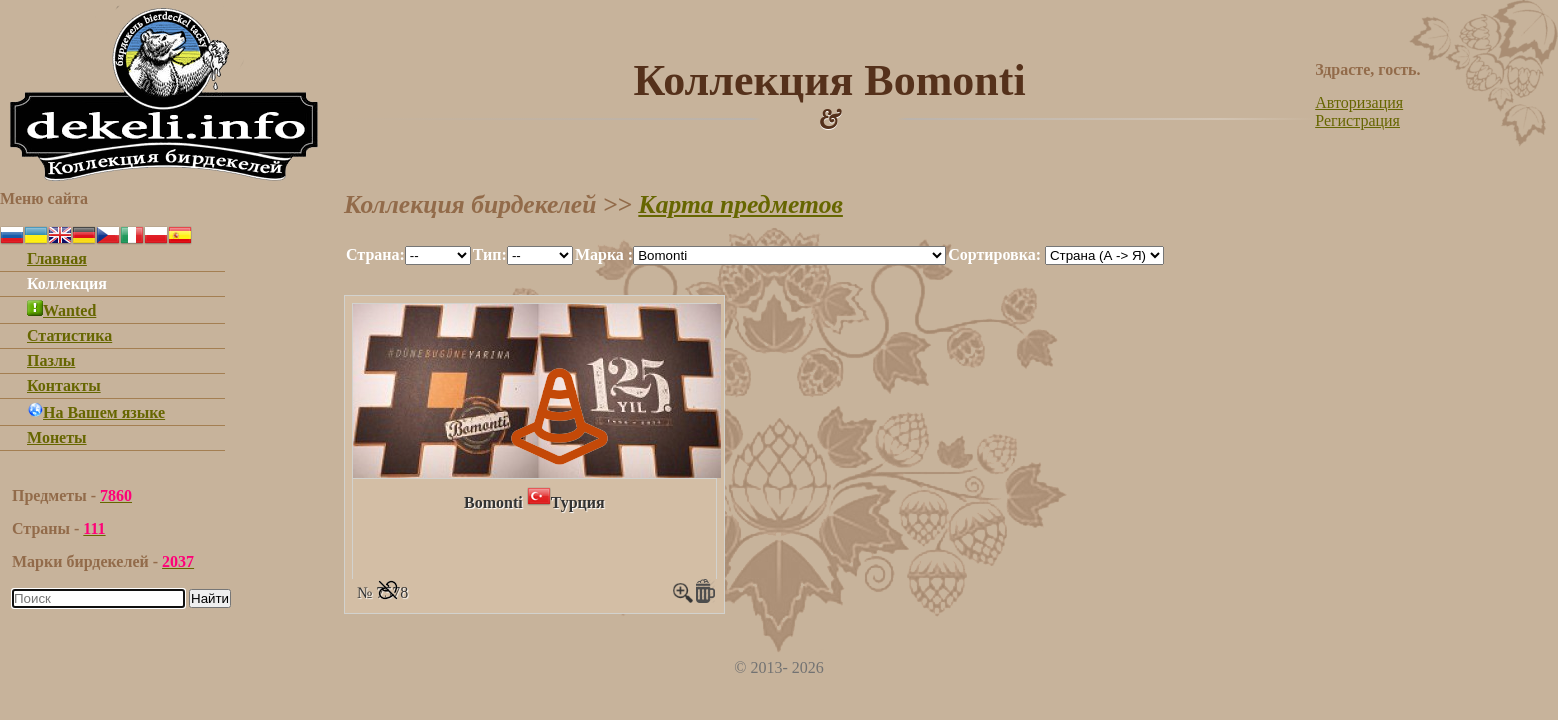 The width and height of the screenshot is (1558, 720). I want to click on indicates an area under construction or maintenance, so click(559, 416).